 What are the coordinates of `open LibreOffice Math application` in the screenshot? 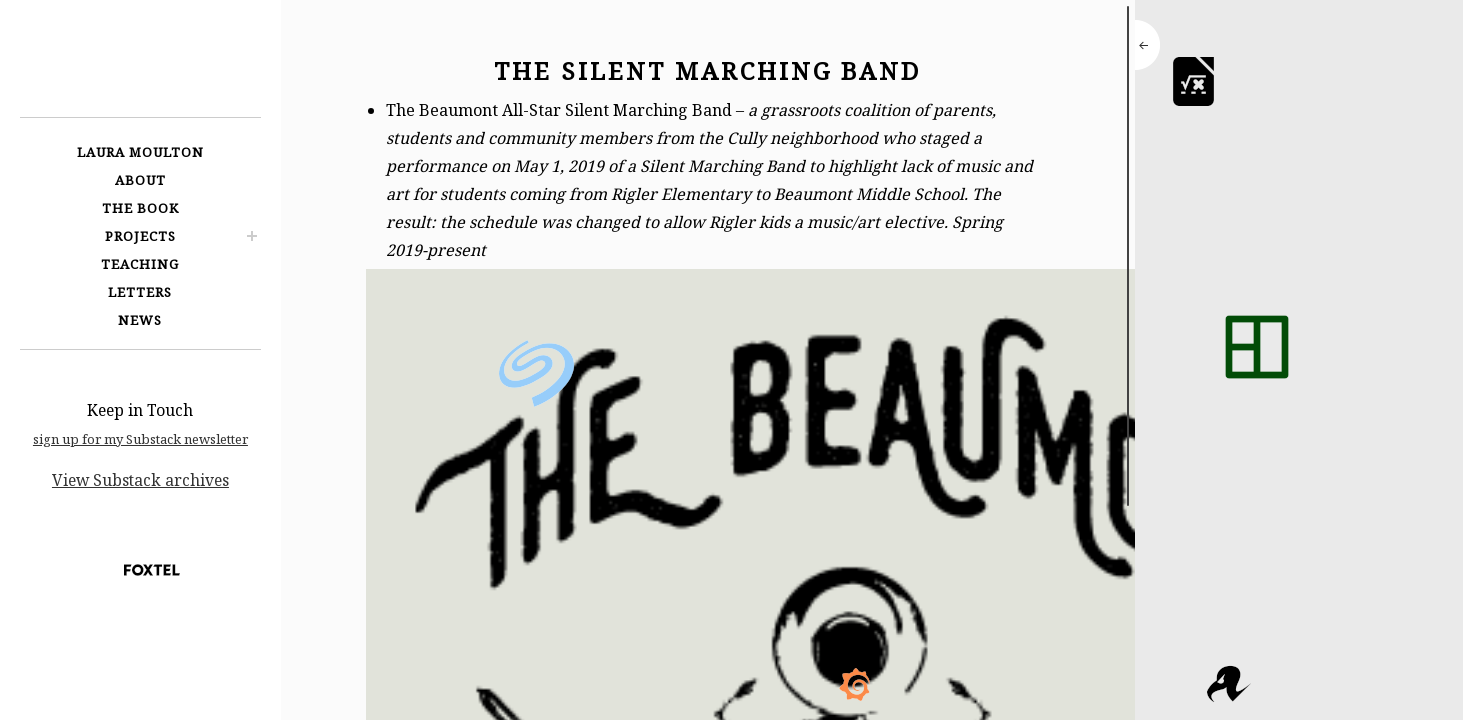 It's located at (1193, 81).